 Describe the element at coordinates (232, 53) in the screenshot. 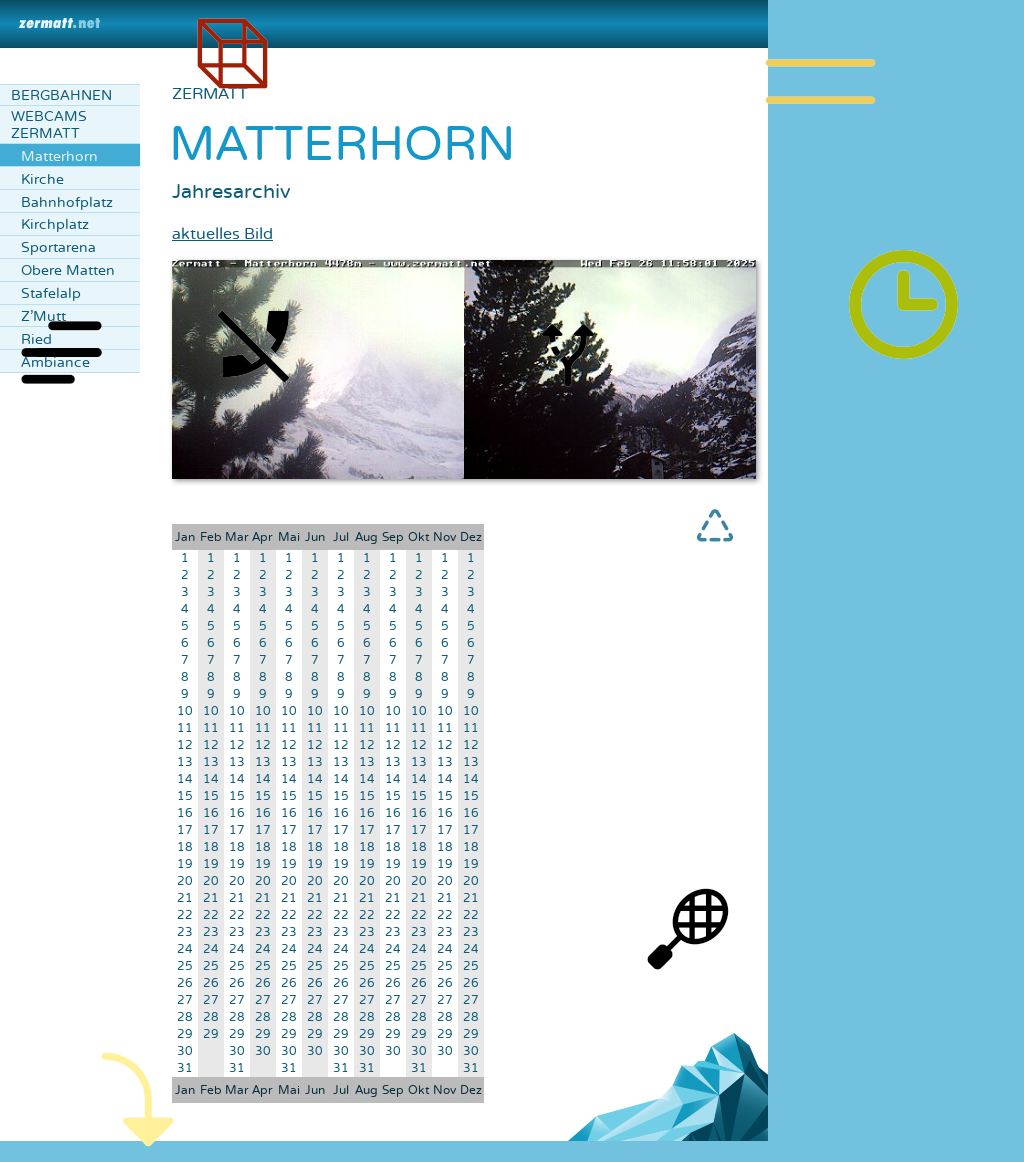

I see `view 3D model or object` at that location.